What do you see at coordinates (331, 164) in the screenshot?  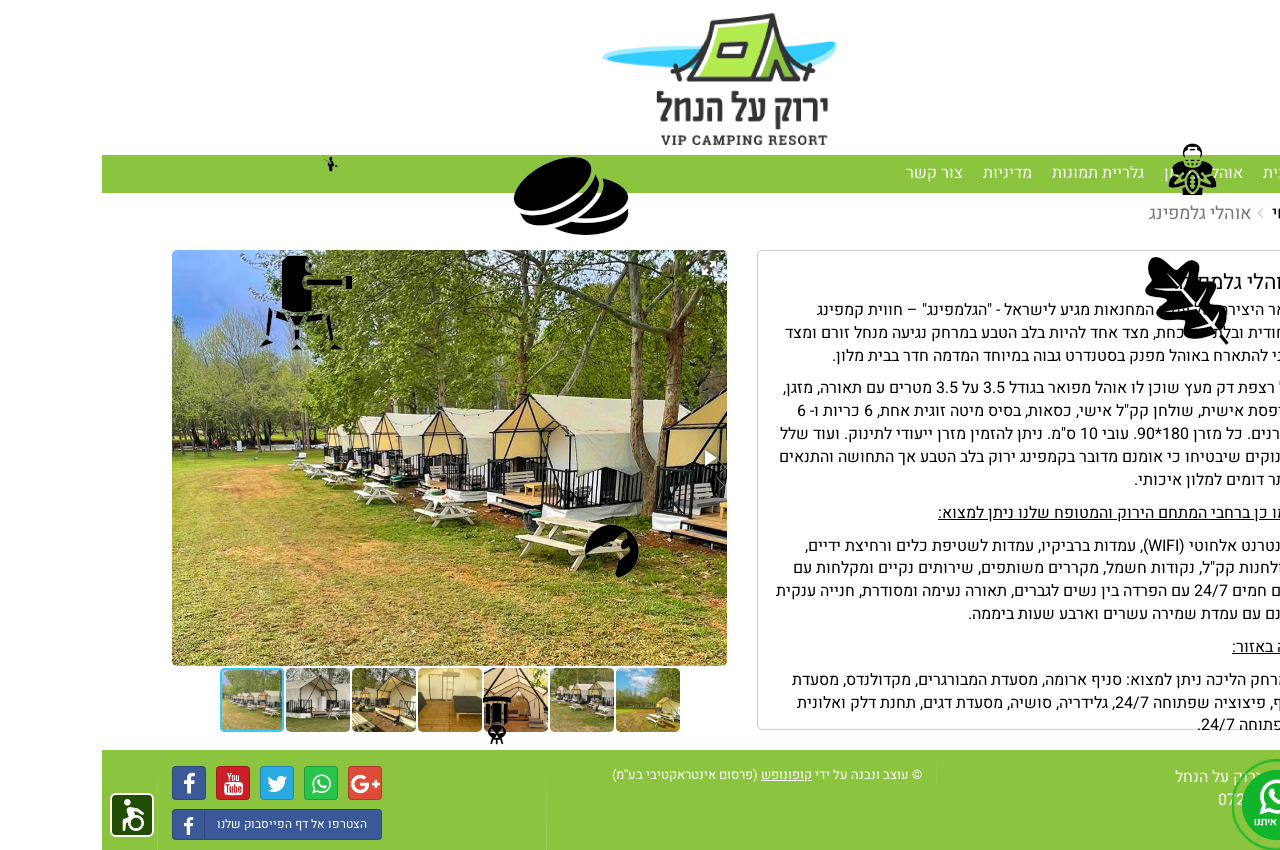 I see `indicates a piercing or stabbing attack in a game` at bounding box center [331, 164].